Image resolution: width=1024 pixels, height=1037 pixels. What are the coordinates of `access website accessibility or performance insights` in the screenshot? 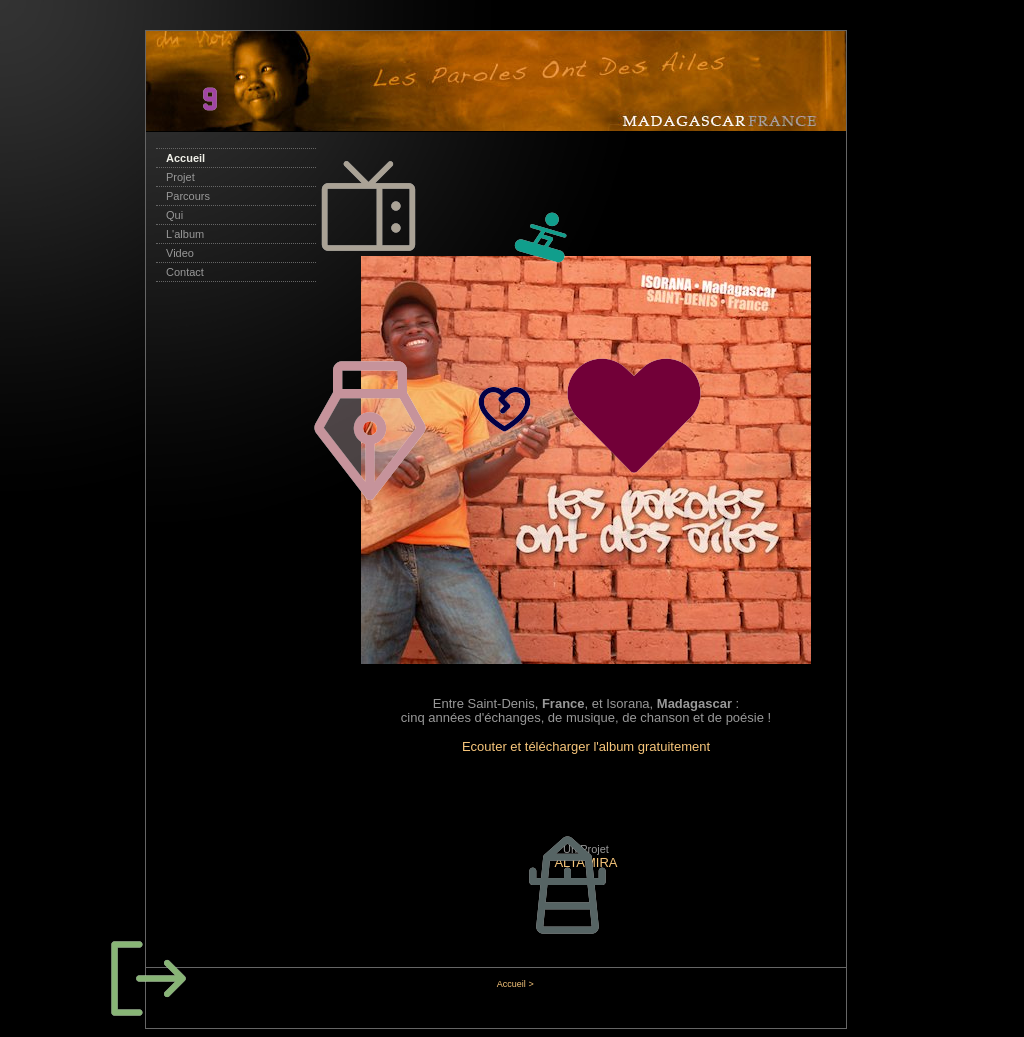 It's located at (567, 888).